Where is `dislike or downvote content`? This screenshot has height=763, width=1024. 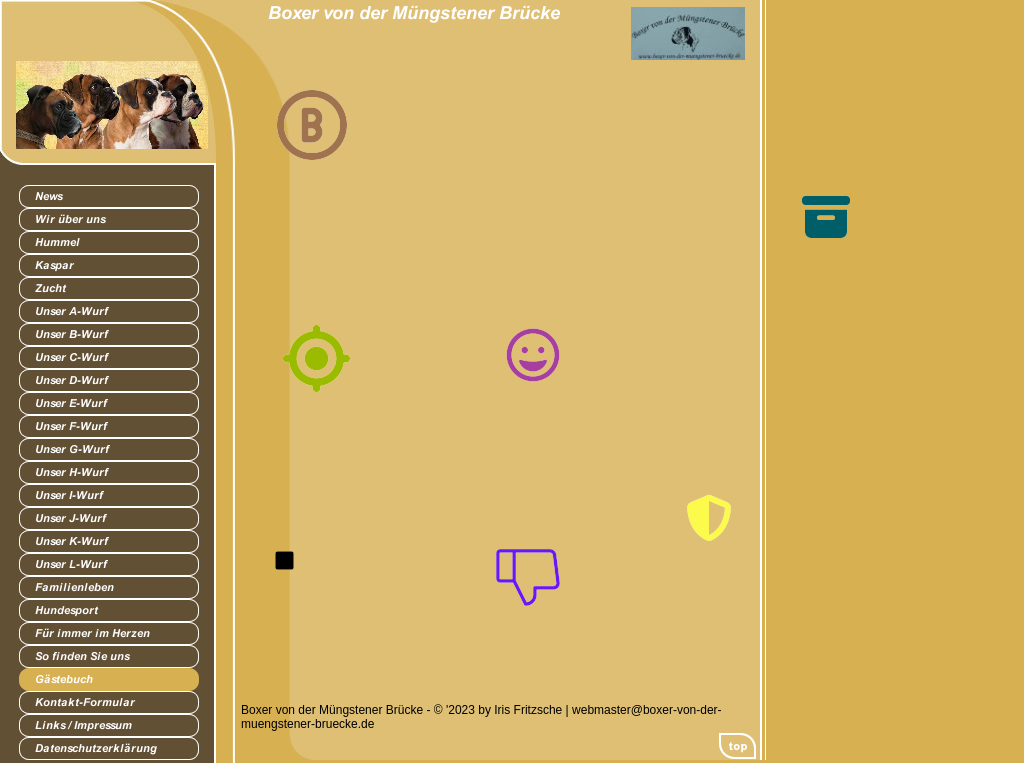
dislike or downvote content is located at coordinates (528, 574).